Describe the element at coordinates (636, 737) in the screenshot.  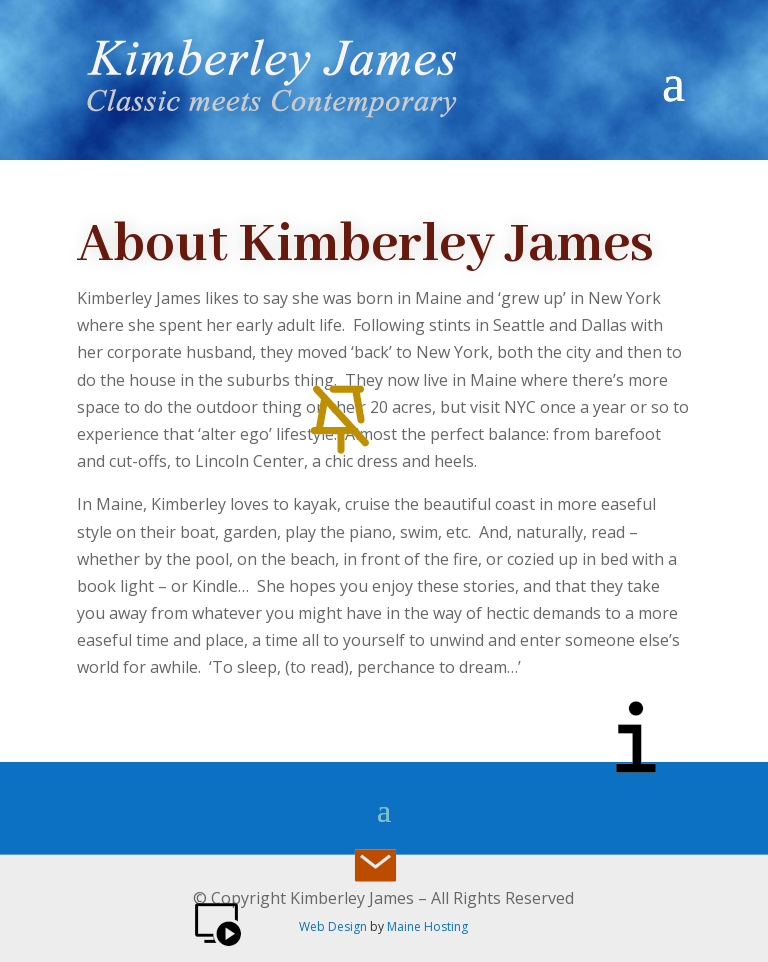
I see `view more information or details` at that location.